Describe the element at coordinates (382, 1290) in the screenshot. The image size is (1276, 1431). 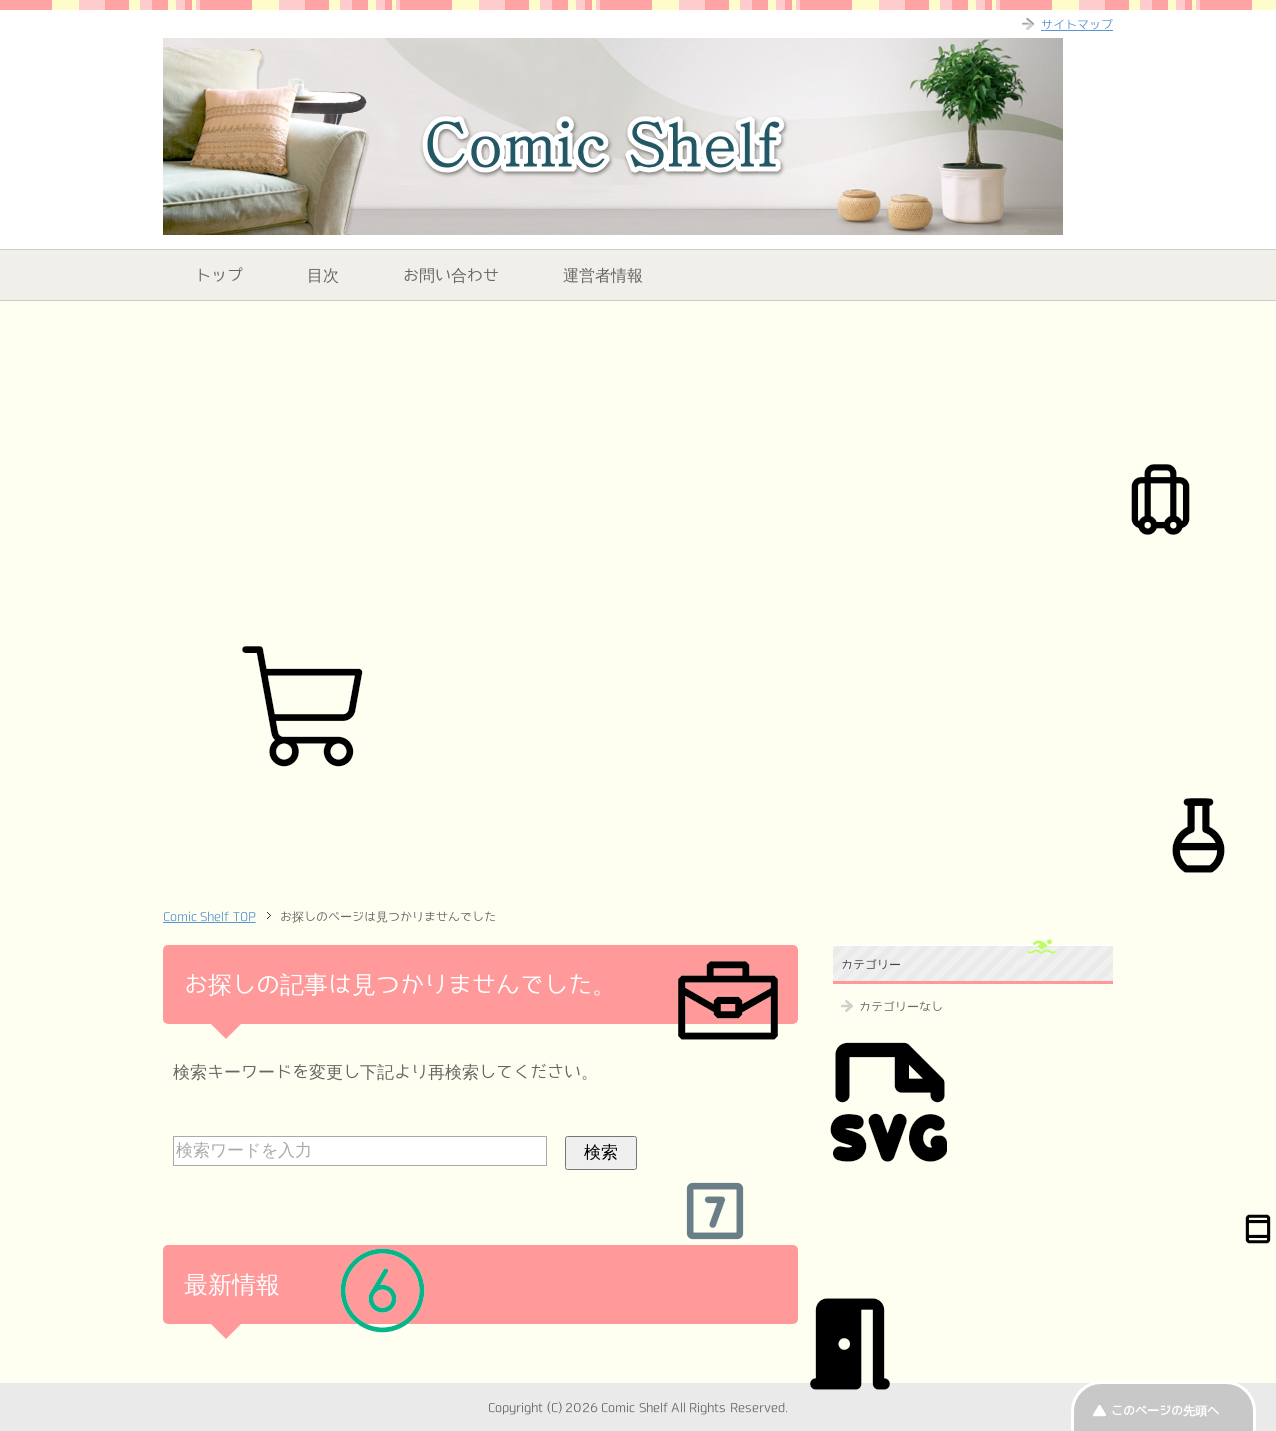
I see `indicates step six in a numbered sequence` at that location.